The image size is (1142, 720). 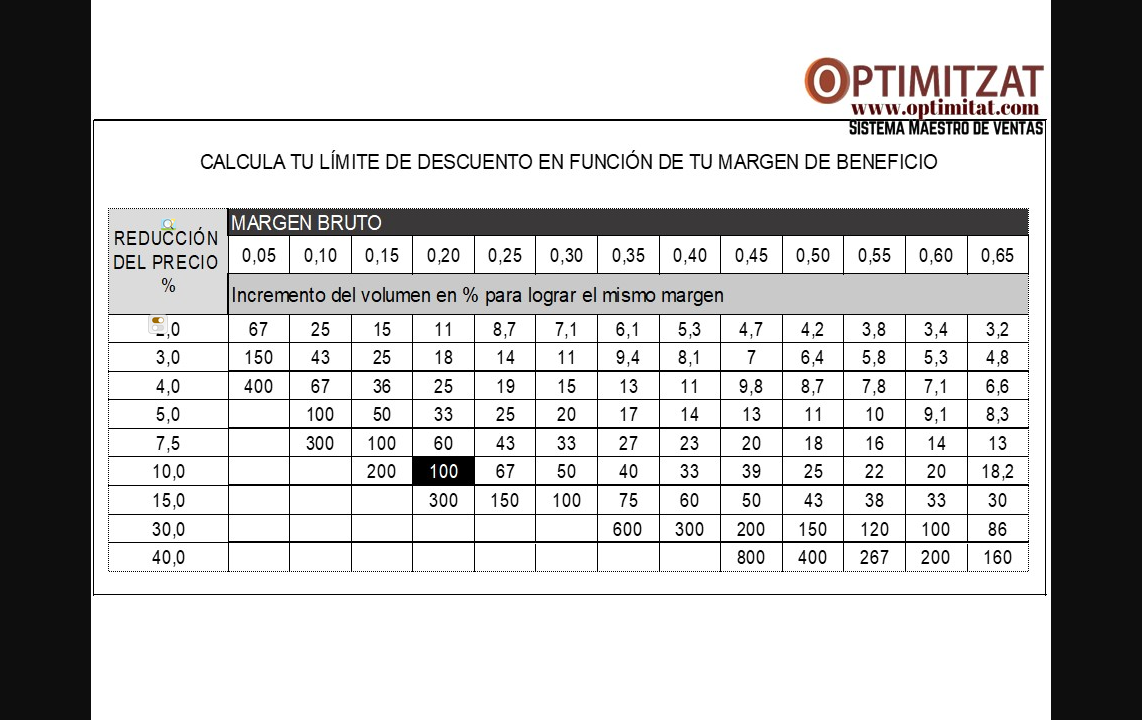 I want to click on open system tweaks or settings customization, so click(x=158, y=324).